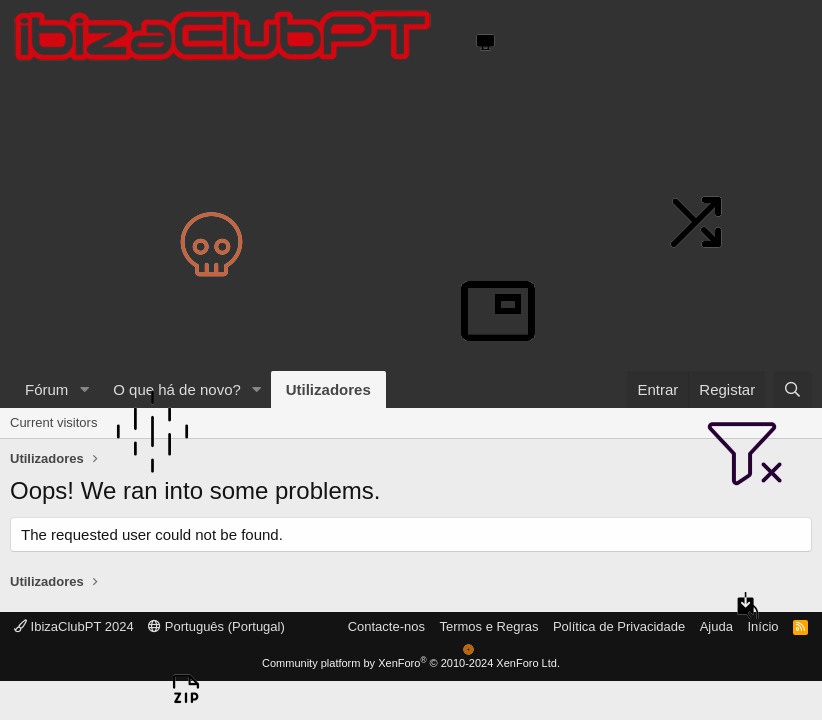 The width and height of the screenshot is (822, 720). Describe the element at coordinates (696, 222) in the screenshot. I see `shuffle playlist or queue order` at that location.